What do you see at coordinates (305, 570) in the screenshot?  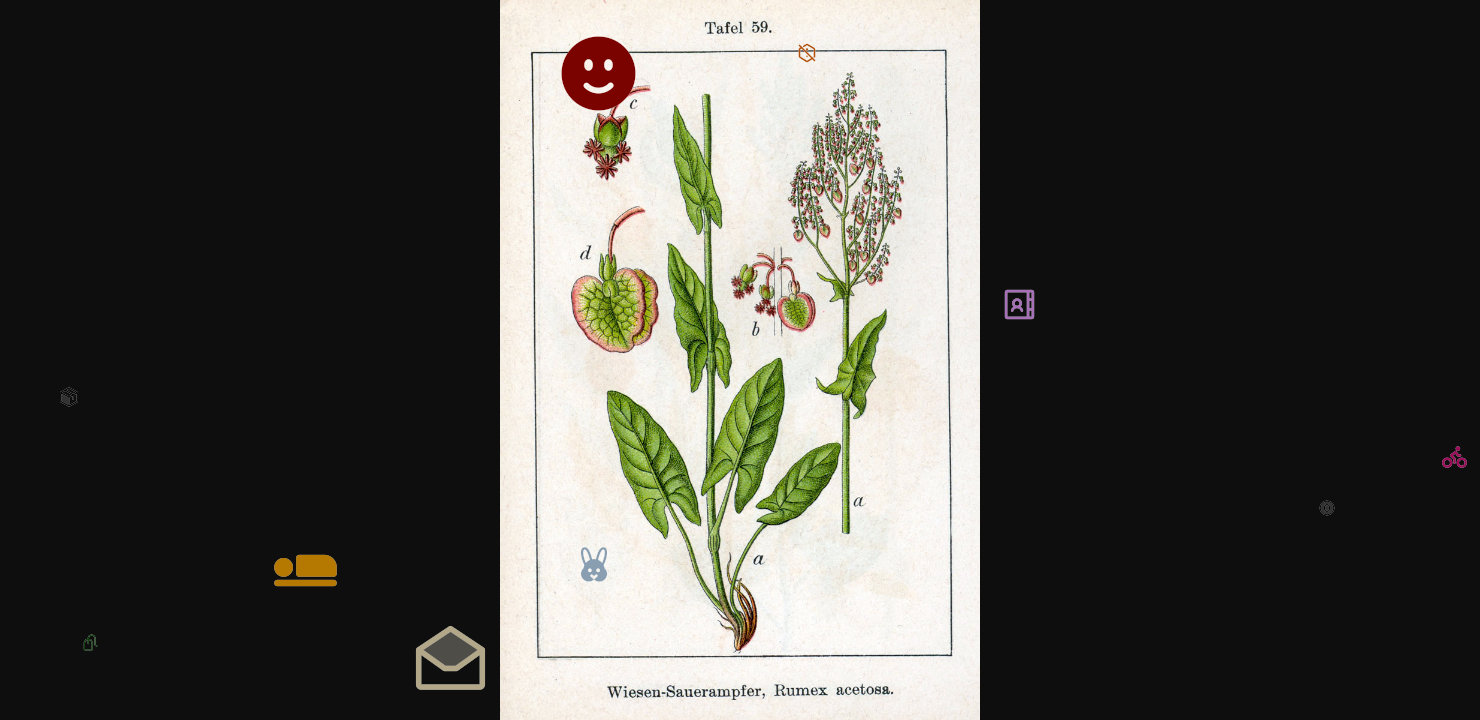 I see `view hotel or accommodation options` at bounding box center [305, 570].